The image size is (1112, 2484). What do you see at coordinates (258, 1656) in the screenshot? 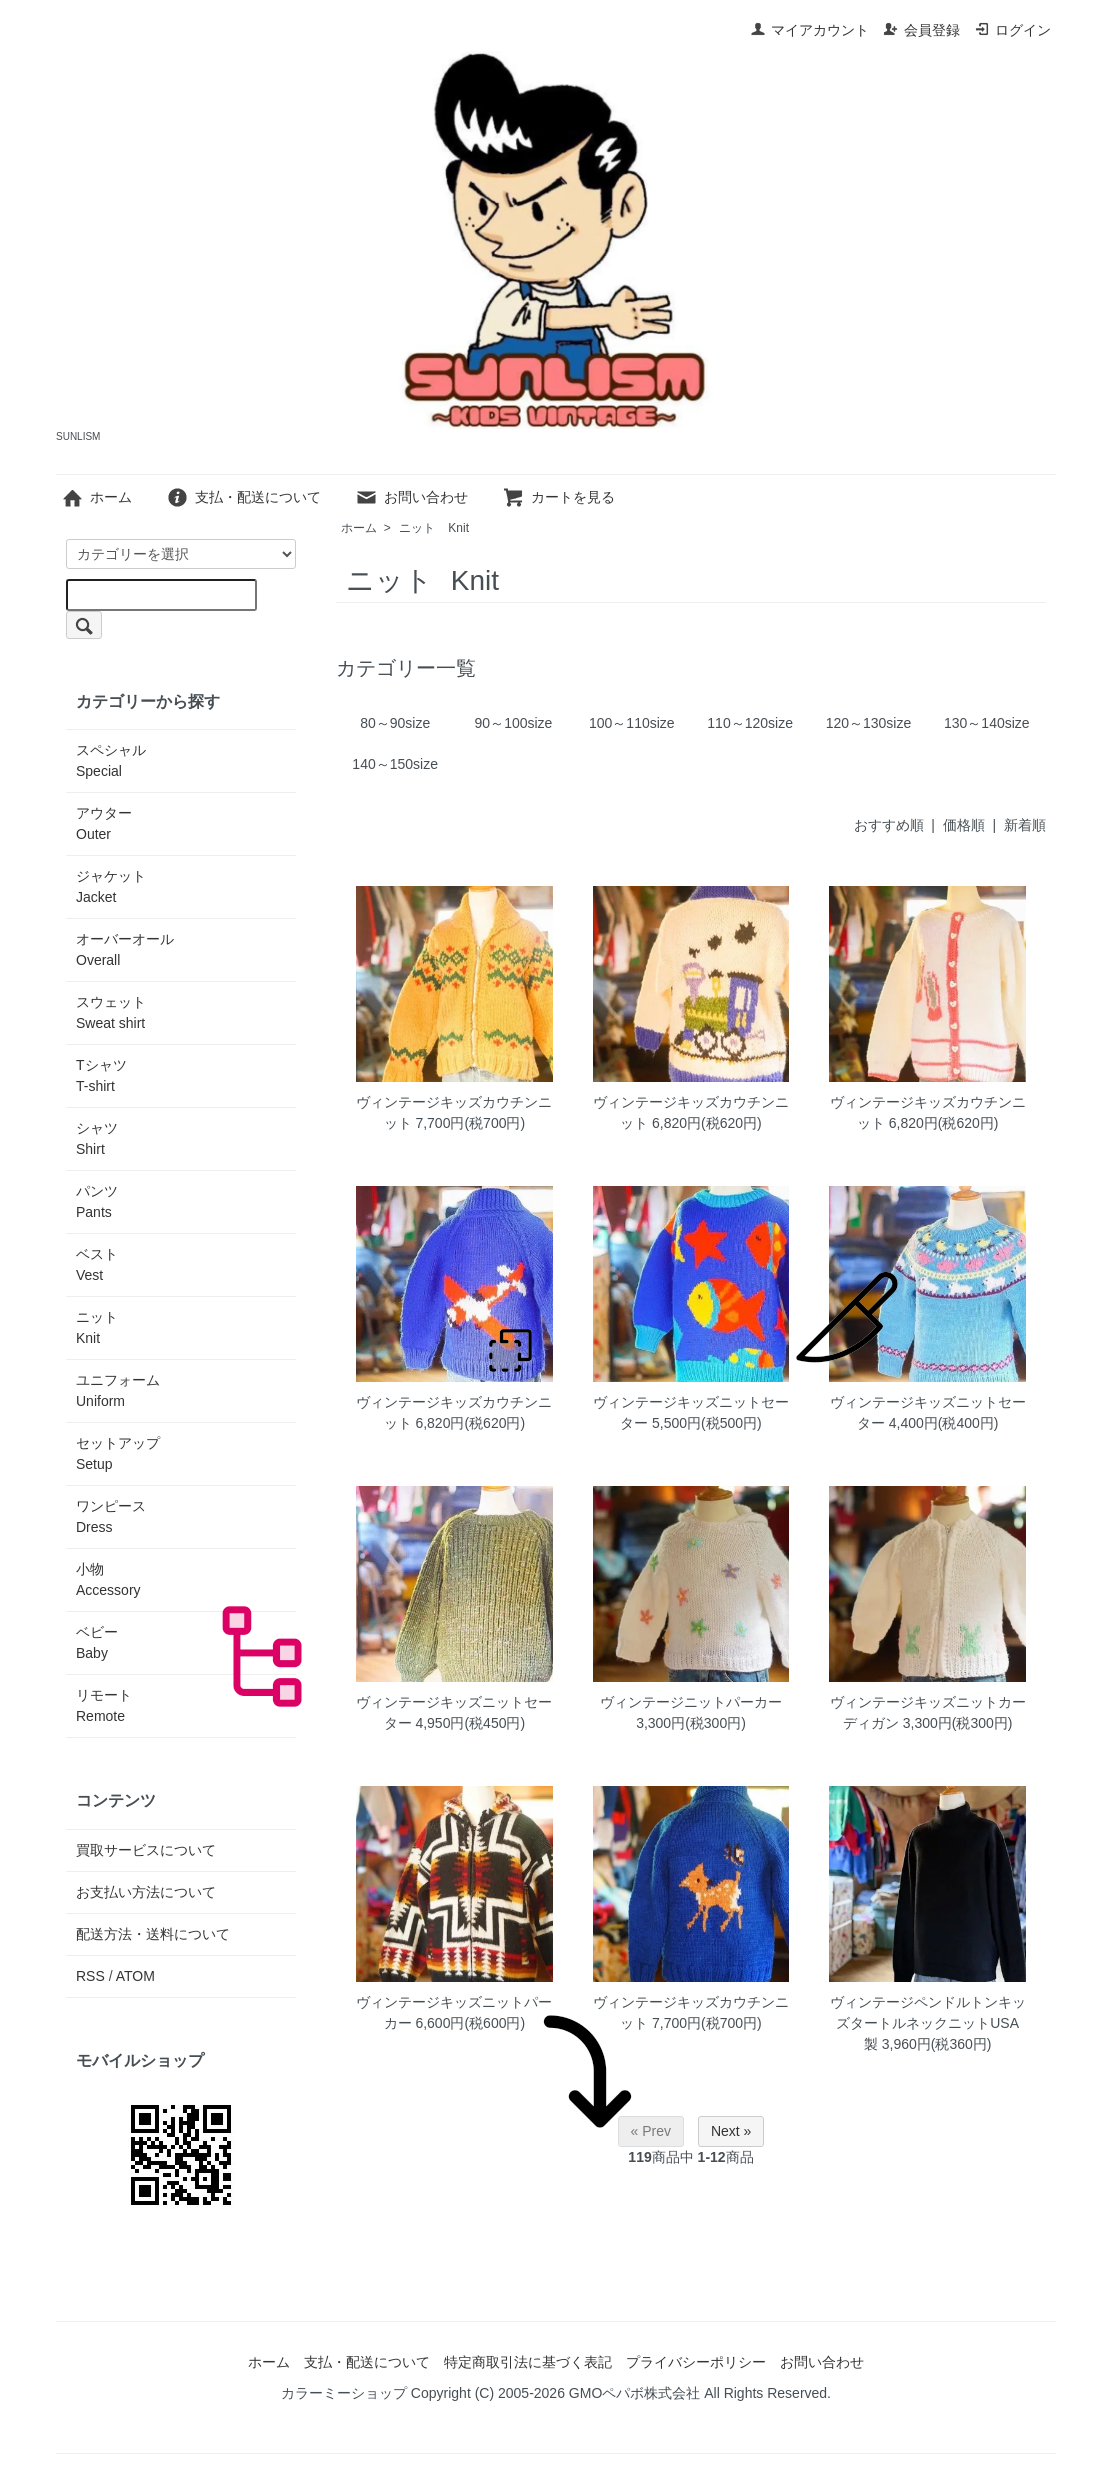
I see `view hierarchical folder structure` at bounding box center [258, 1656].